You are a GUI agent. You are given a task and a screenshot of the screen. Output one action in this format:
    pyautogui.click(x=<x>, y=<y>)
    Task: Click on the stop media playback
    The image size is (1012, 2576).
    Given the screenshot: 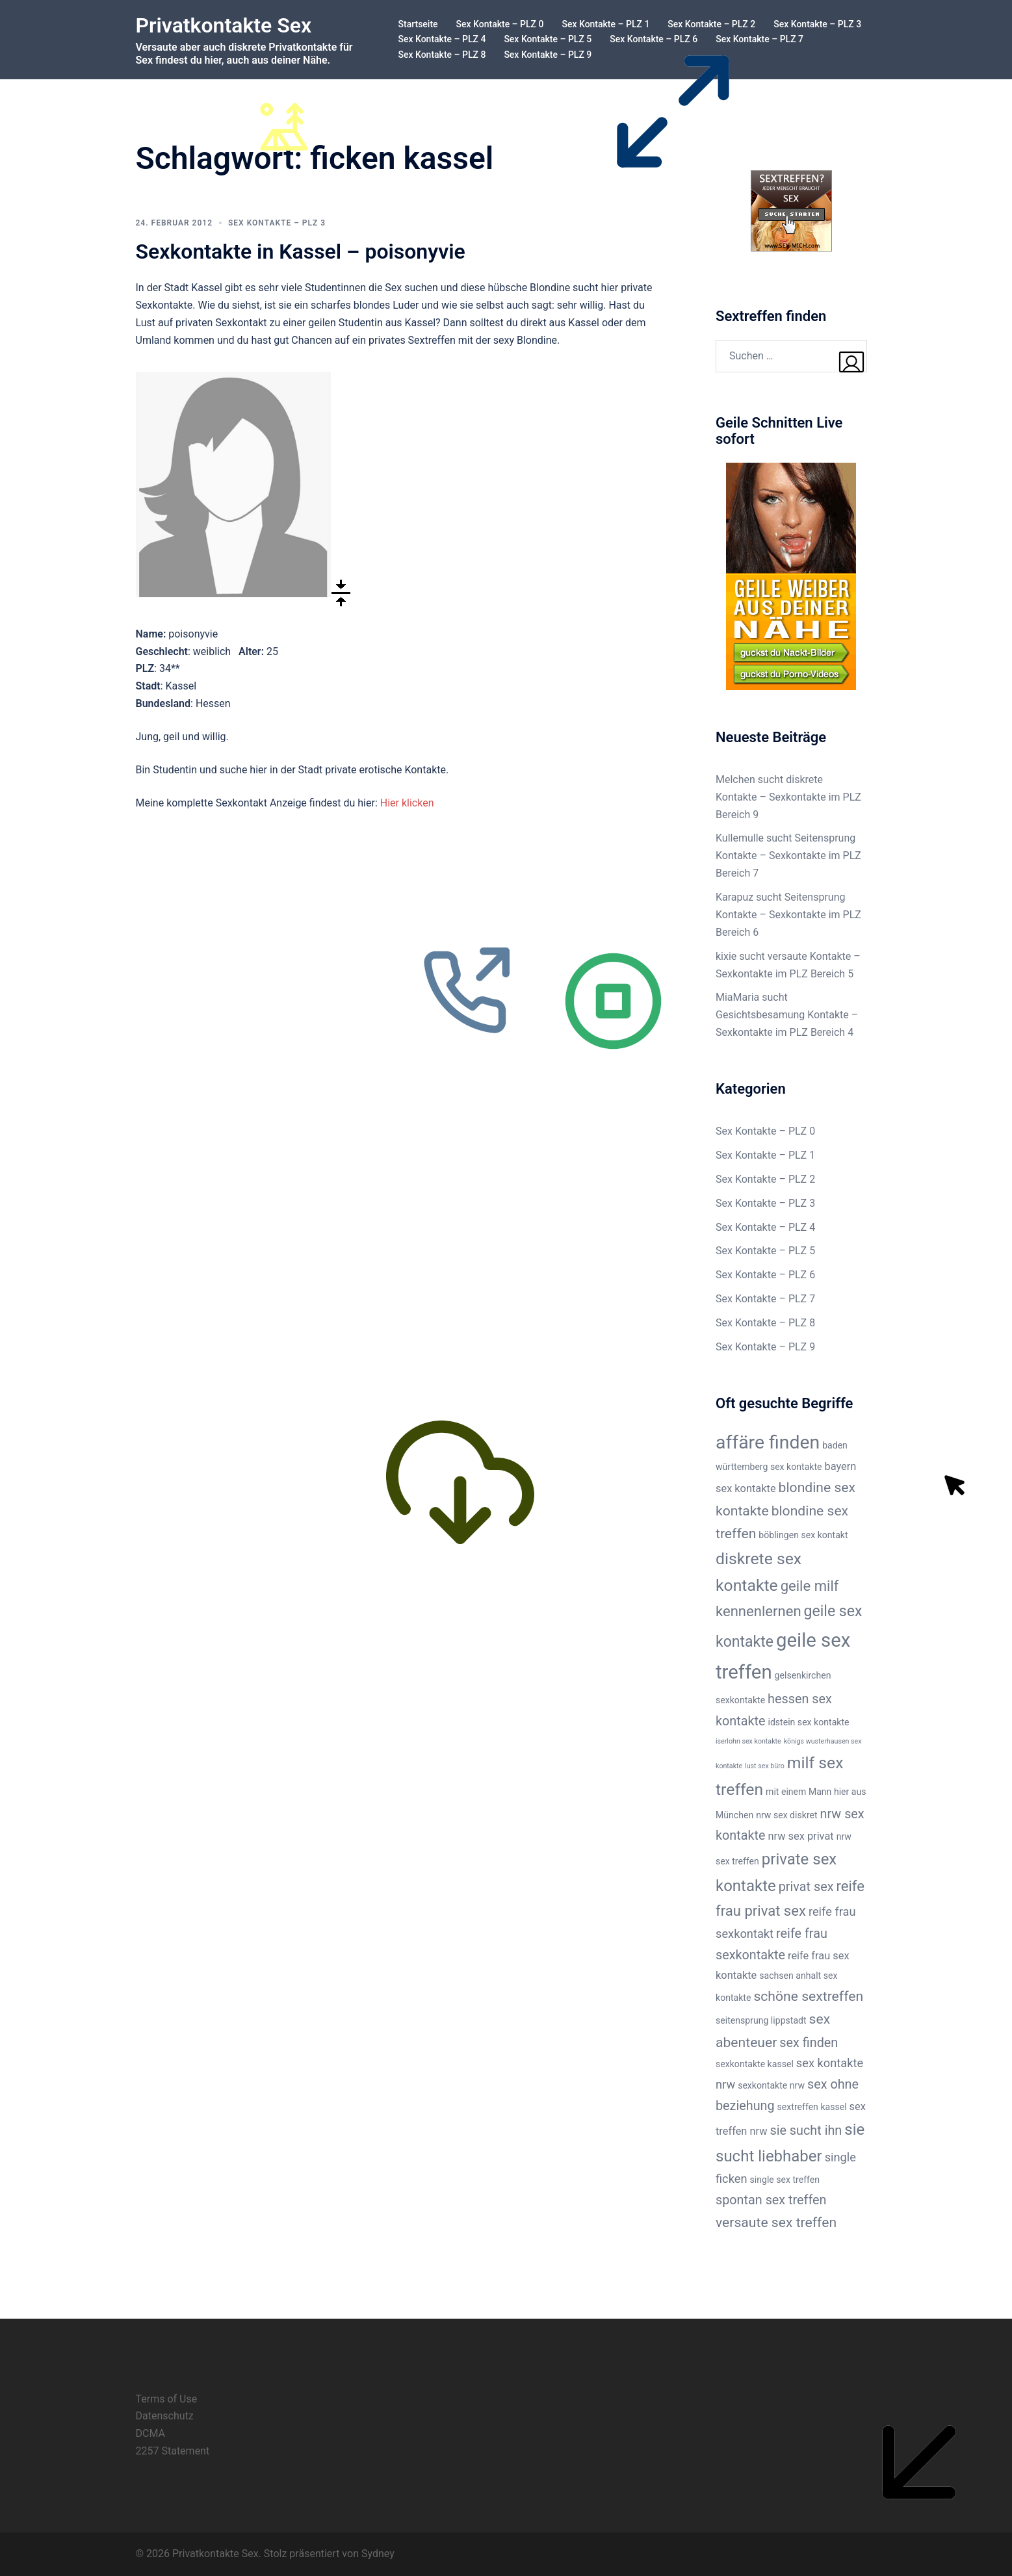 What is the action you would take?
    pyautogui.click(x=613, y=1001)
    